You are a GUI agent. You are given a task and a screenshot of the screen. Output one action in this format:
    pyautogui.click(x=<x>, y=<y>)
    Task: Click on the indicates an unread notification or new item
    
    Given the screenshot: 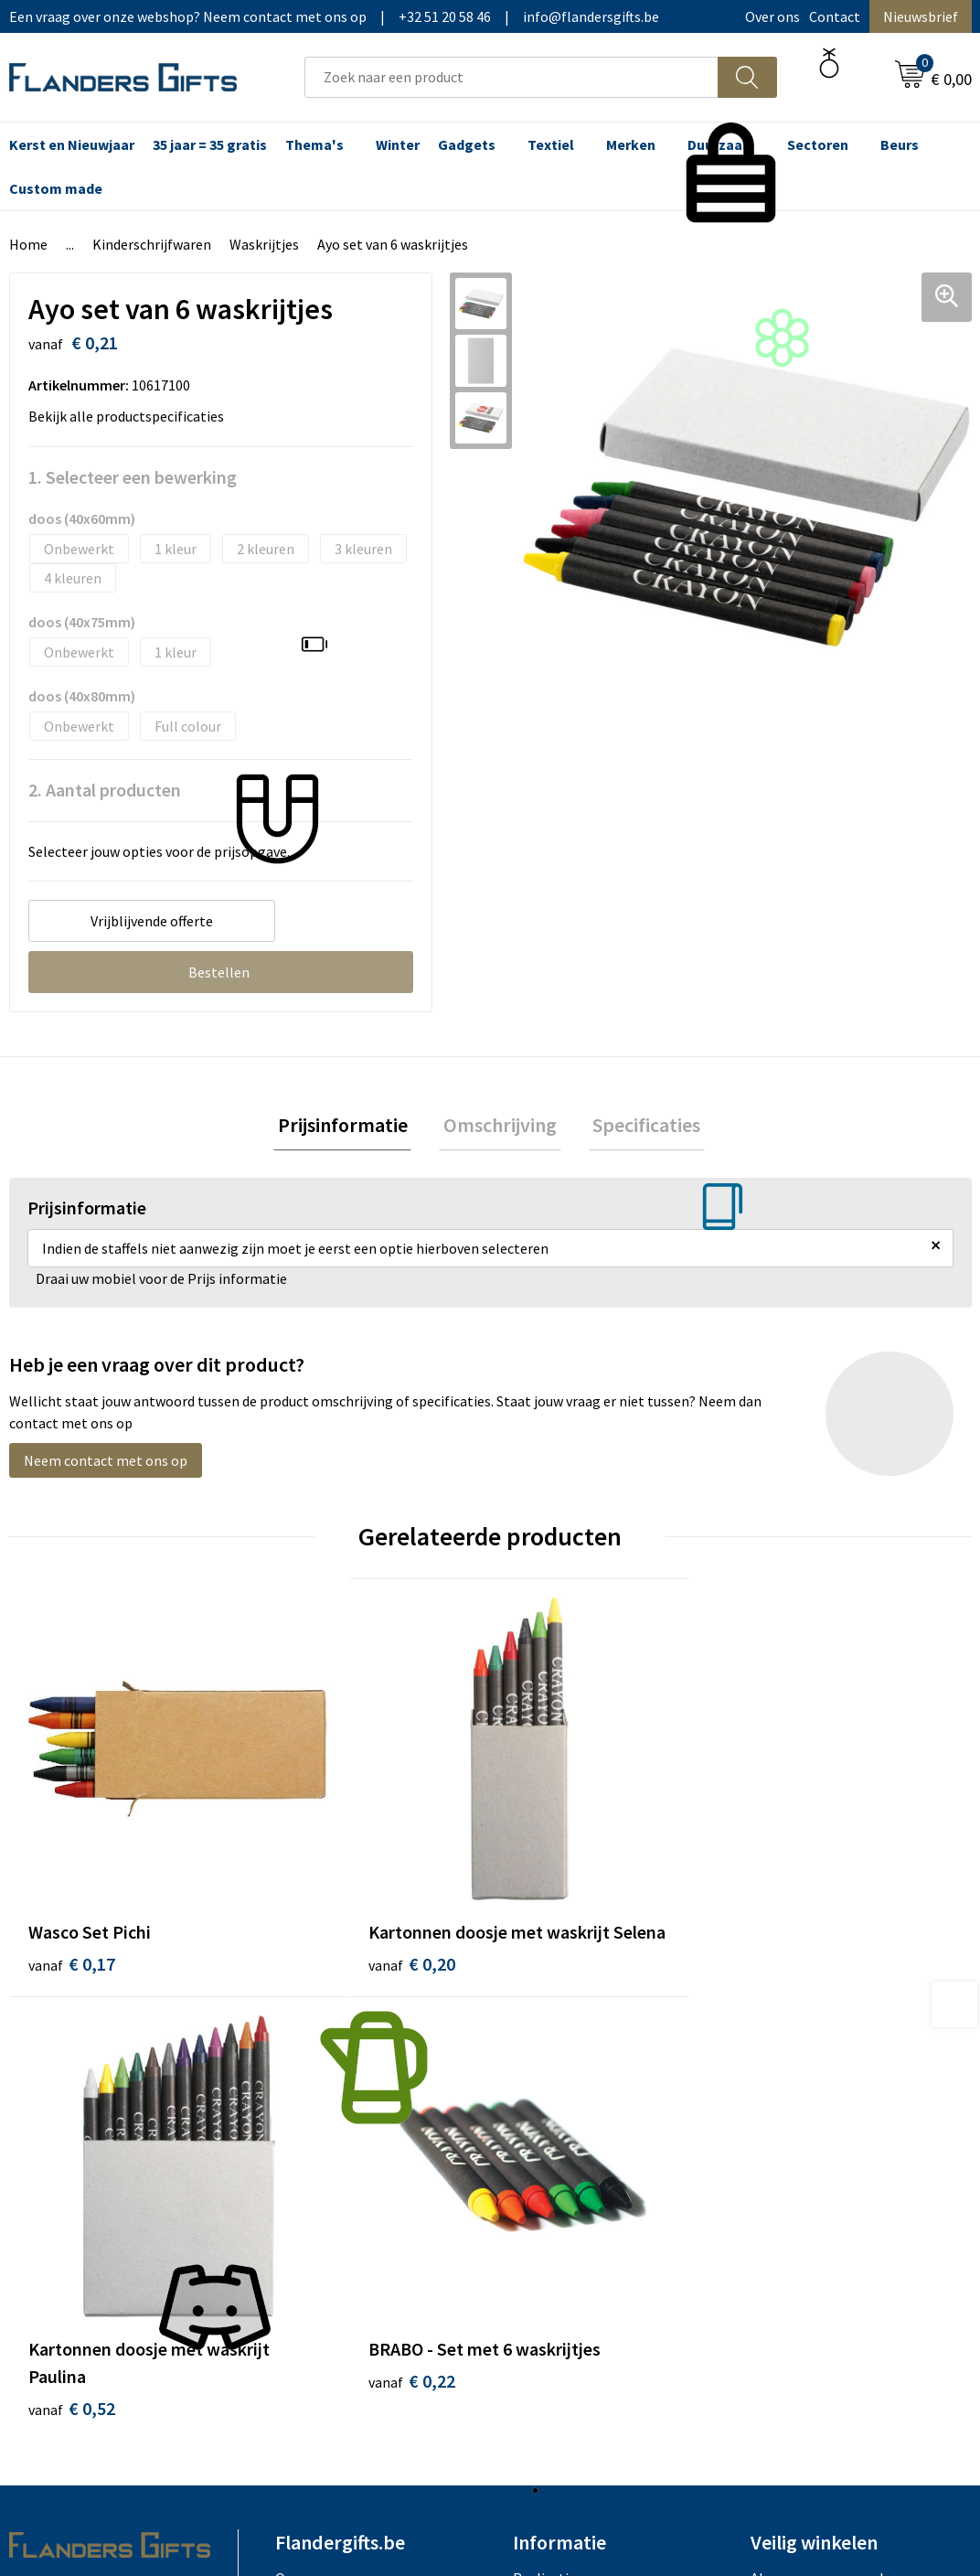 What is the action you would take?
    pyautogui.click(x=535, y=2490)
    